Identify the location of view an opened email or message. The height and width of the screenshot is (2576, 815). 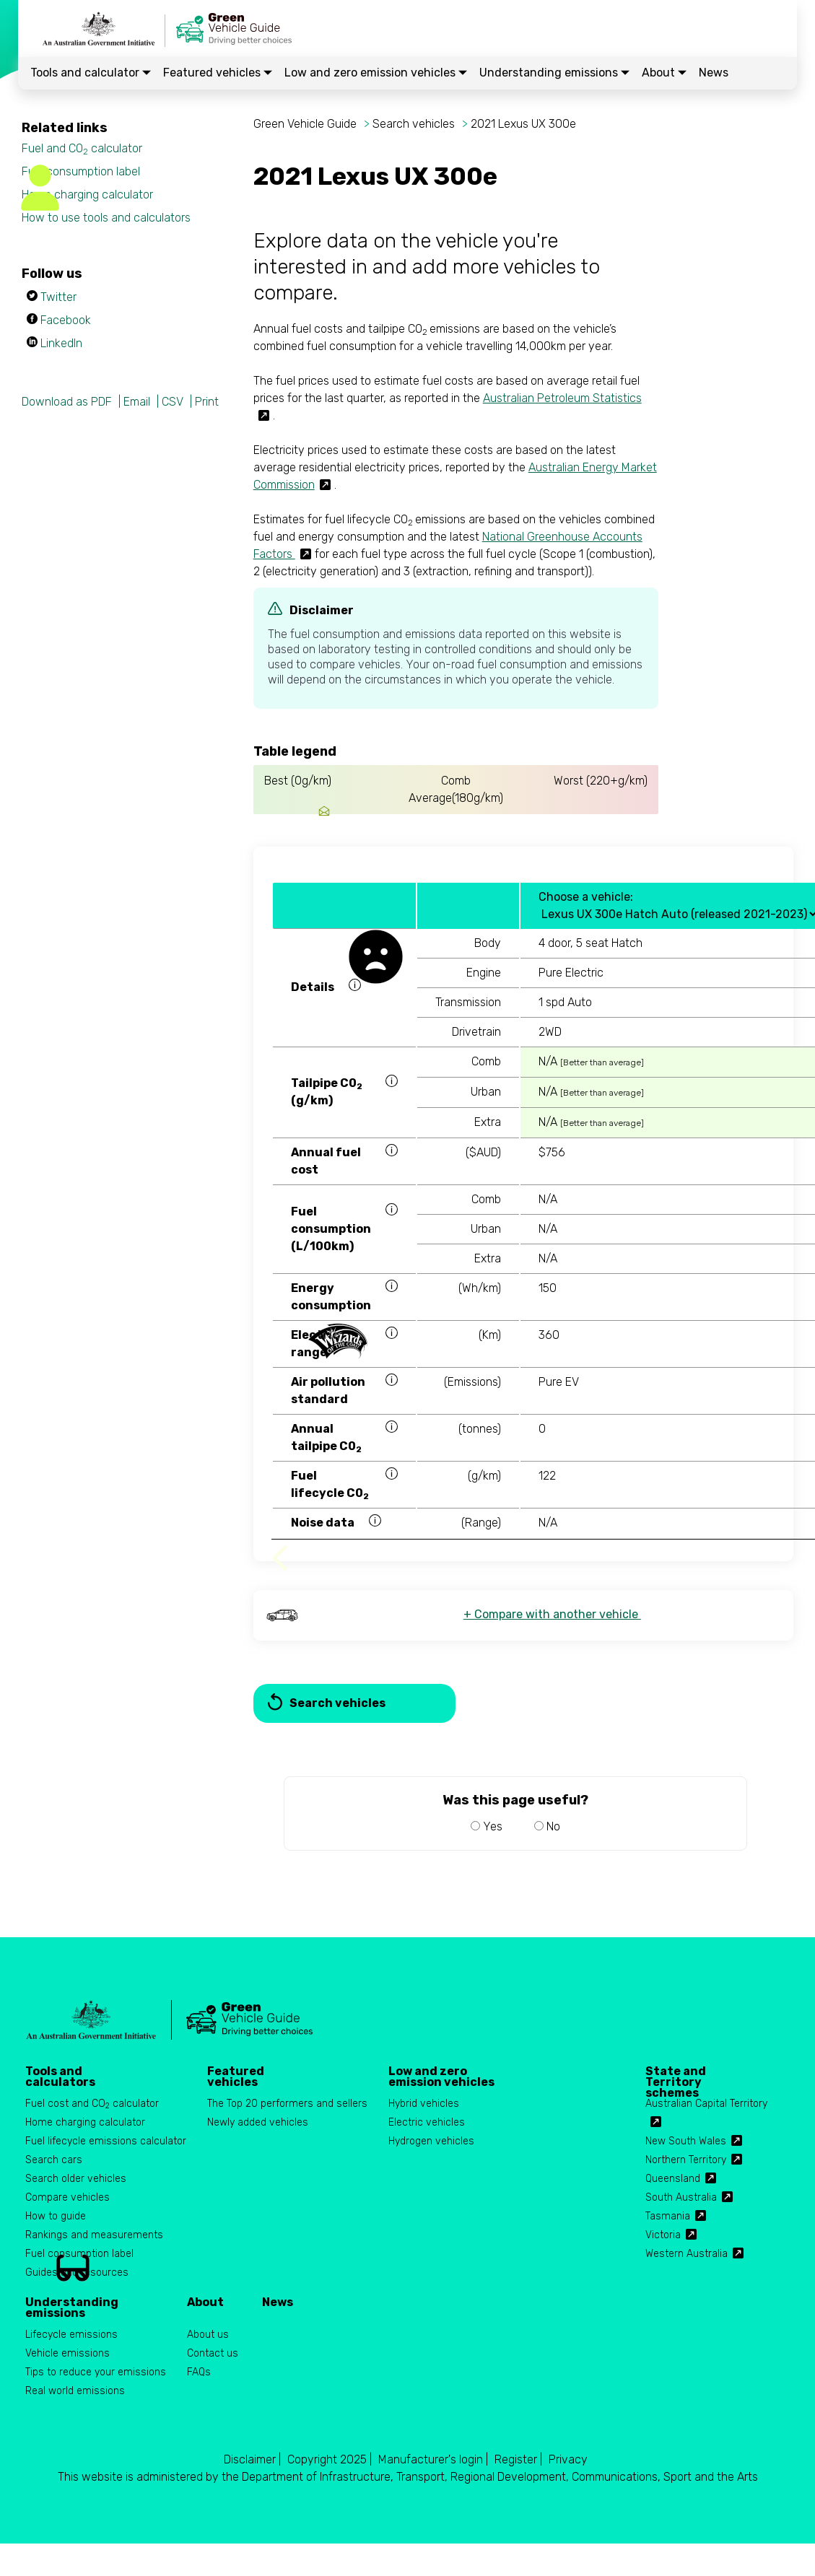
(324, 811).